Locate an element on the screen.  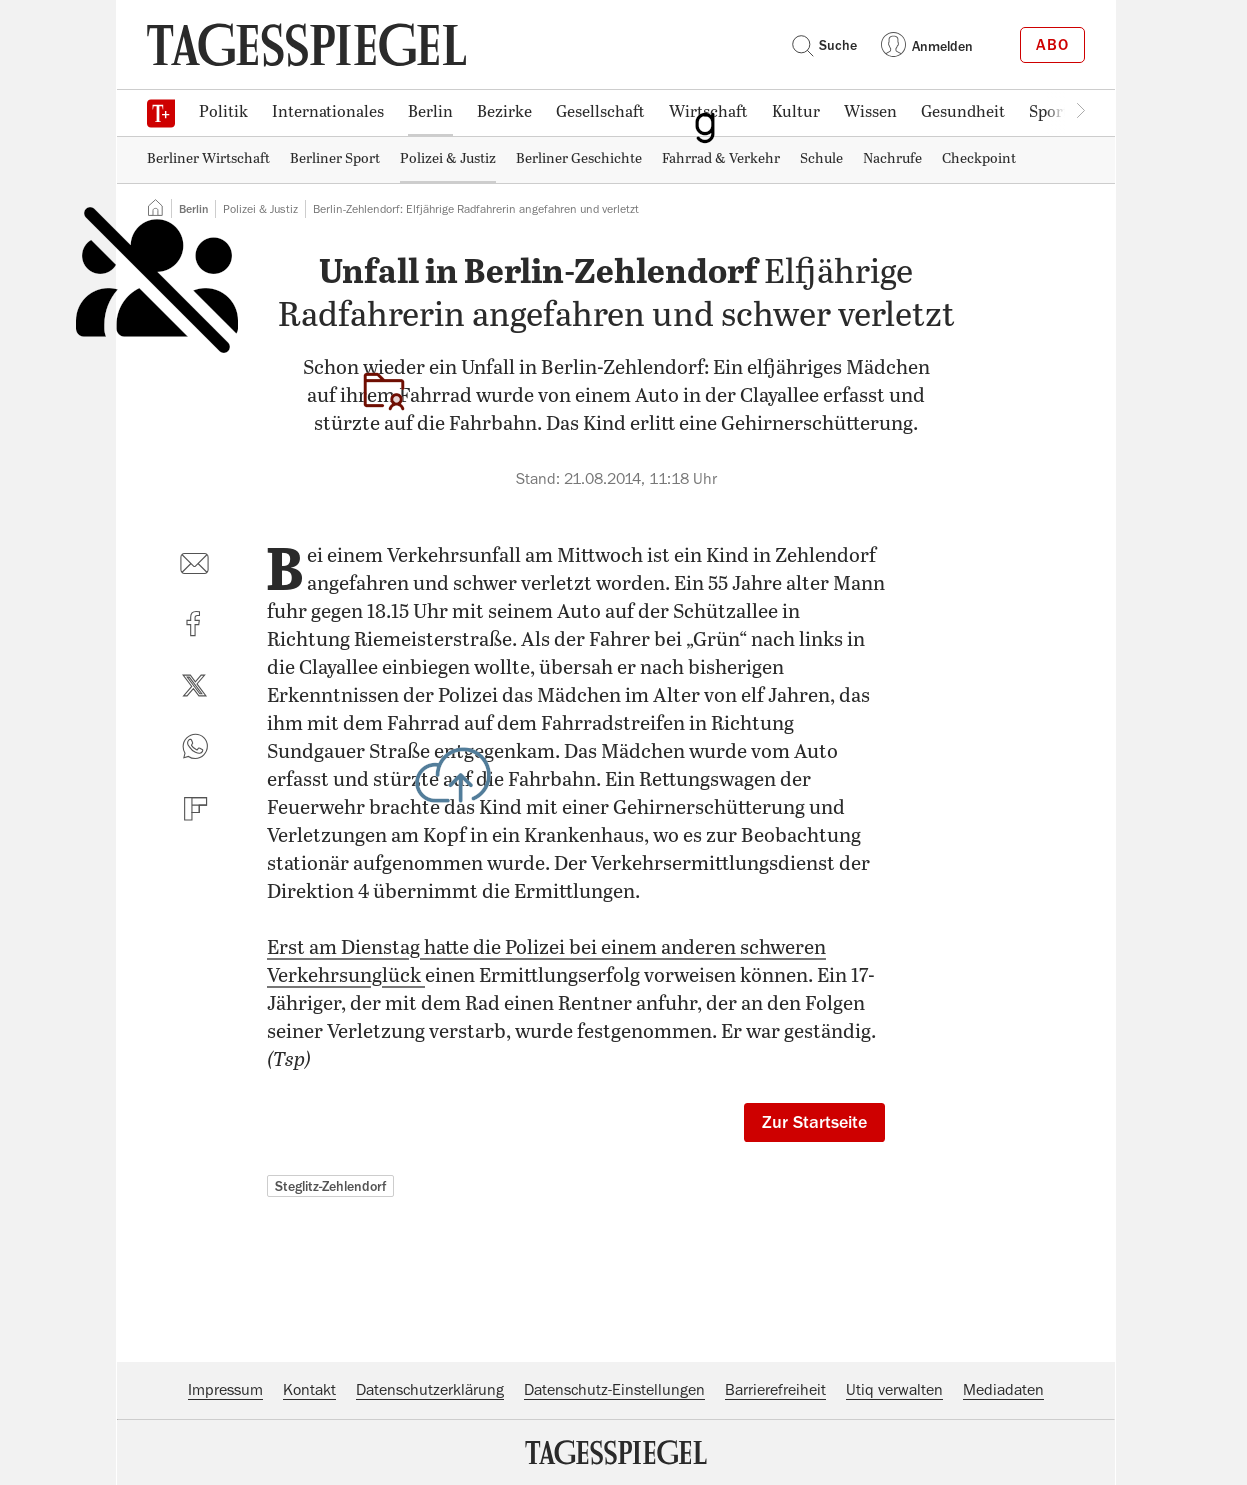
access user-specific files is located at coordinates (384, 390).